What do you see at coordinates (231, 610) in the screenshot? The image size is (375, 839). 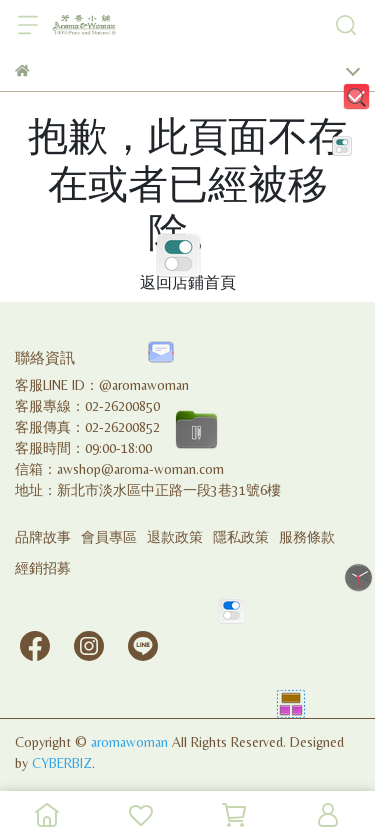 I see `open gnome tweaks application` at bounding box center [231, 610].